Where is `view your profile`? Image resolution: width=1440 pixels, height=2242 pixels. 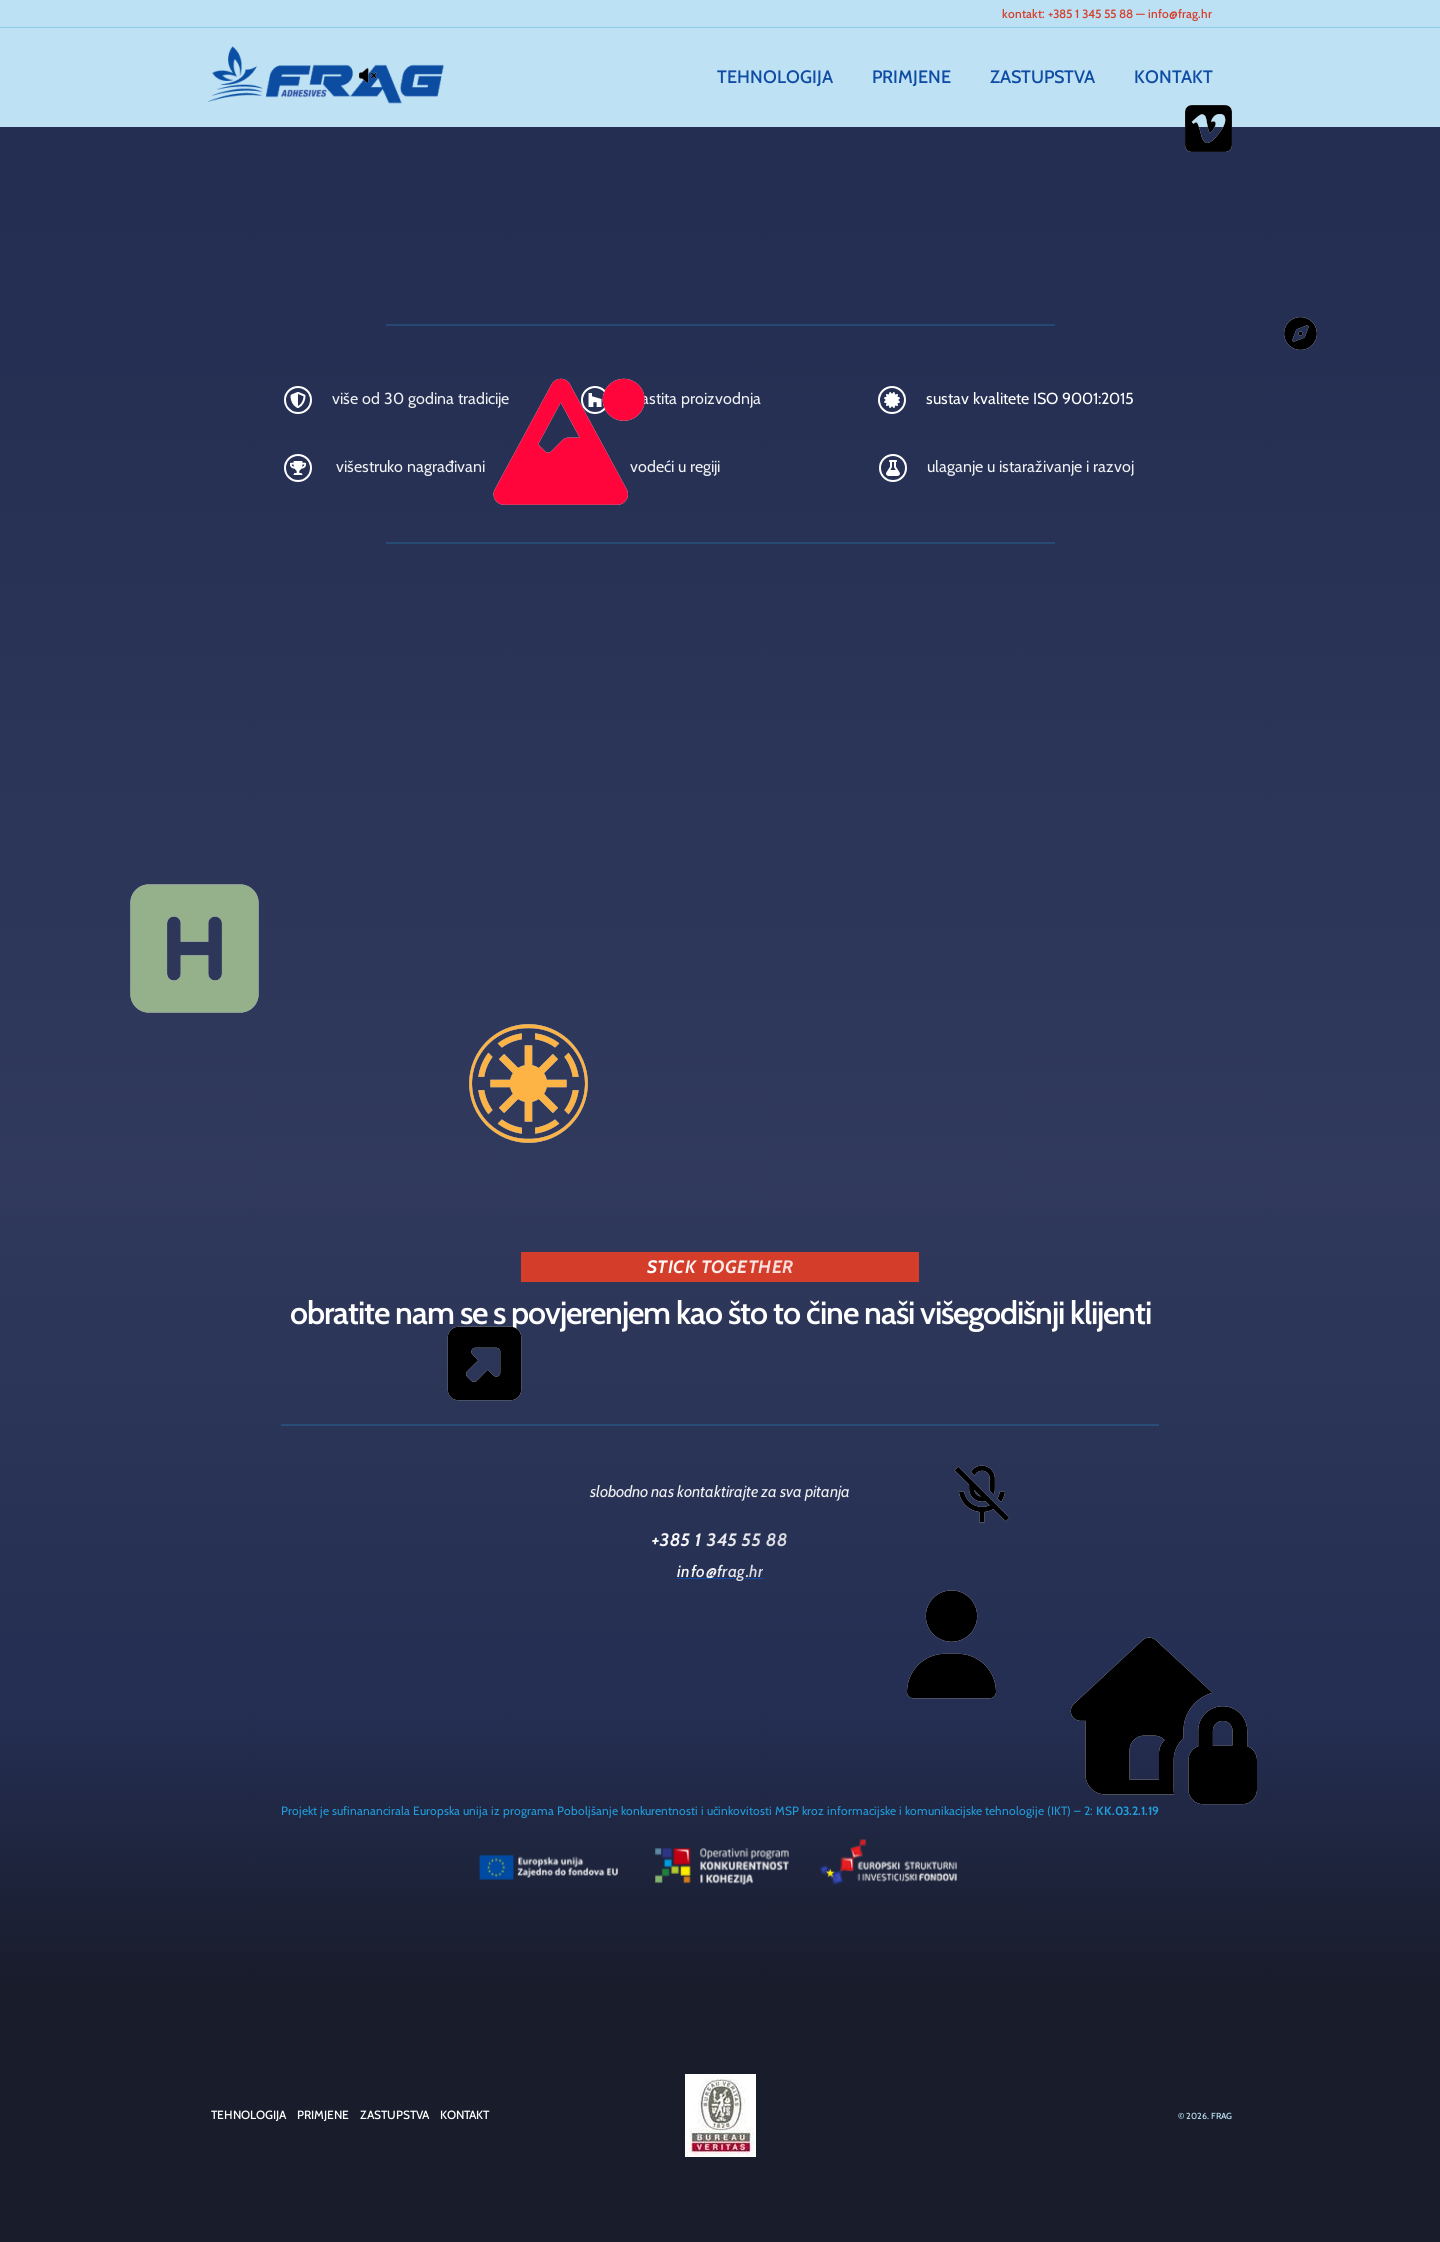
view your profile is located at coordinates (951, 1643).